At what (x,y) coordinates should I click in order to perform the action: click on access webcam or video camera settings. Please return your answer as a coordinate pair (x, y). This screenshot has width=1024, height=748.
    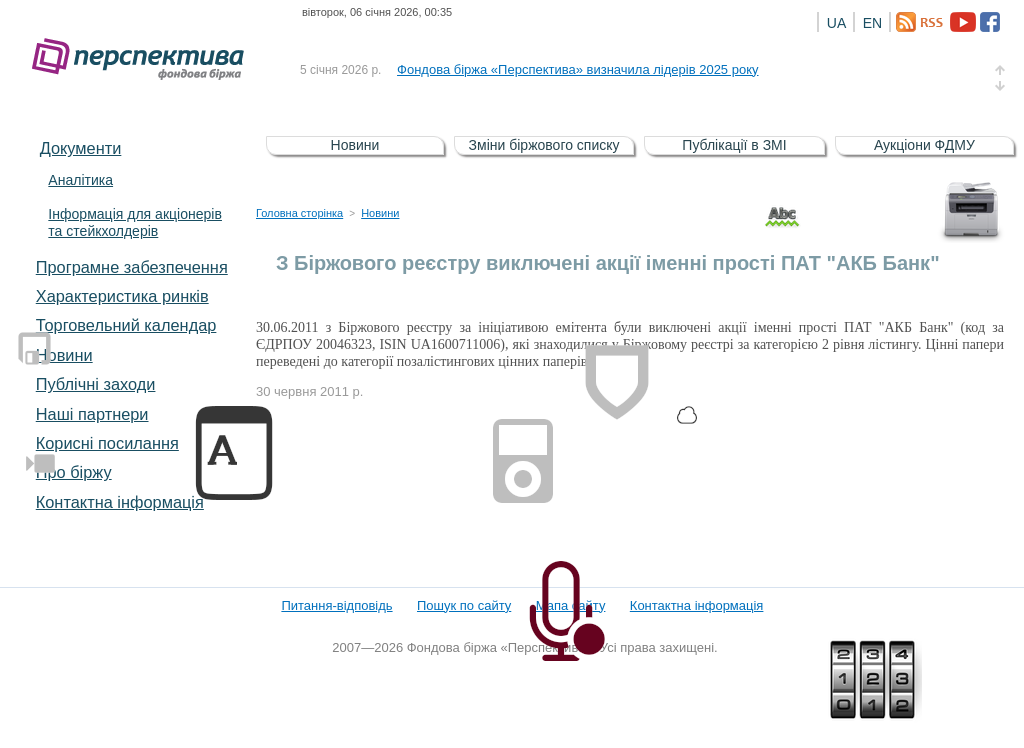
    Looking at the image, I should click on (40, 462).